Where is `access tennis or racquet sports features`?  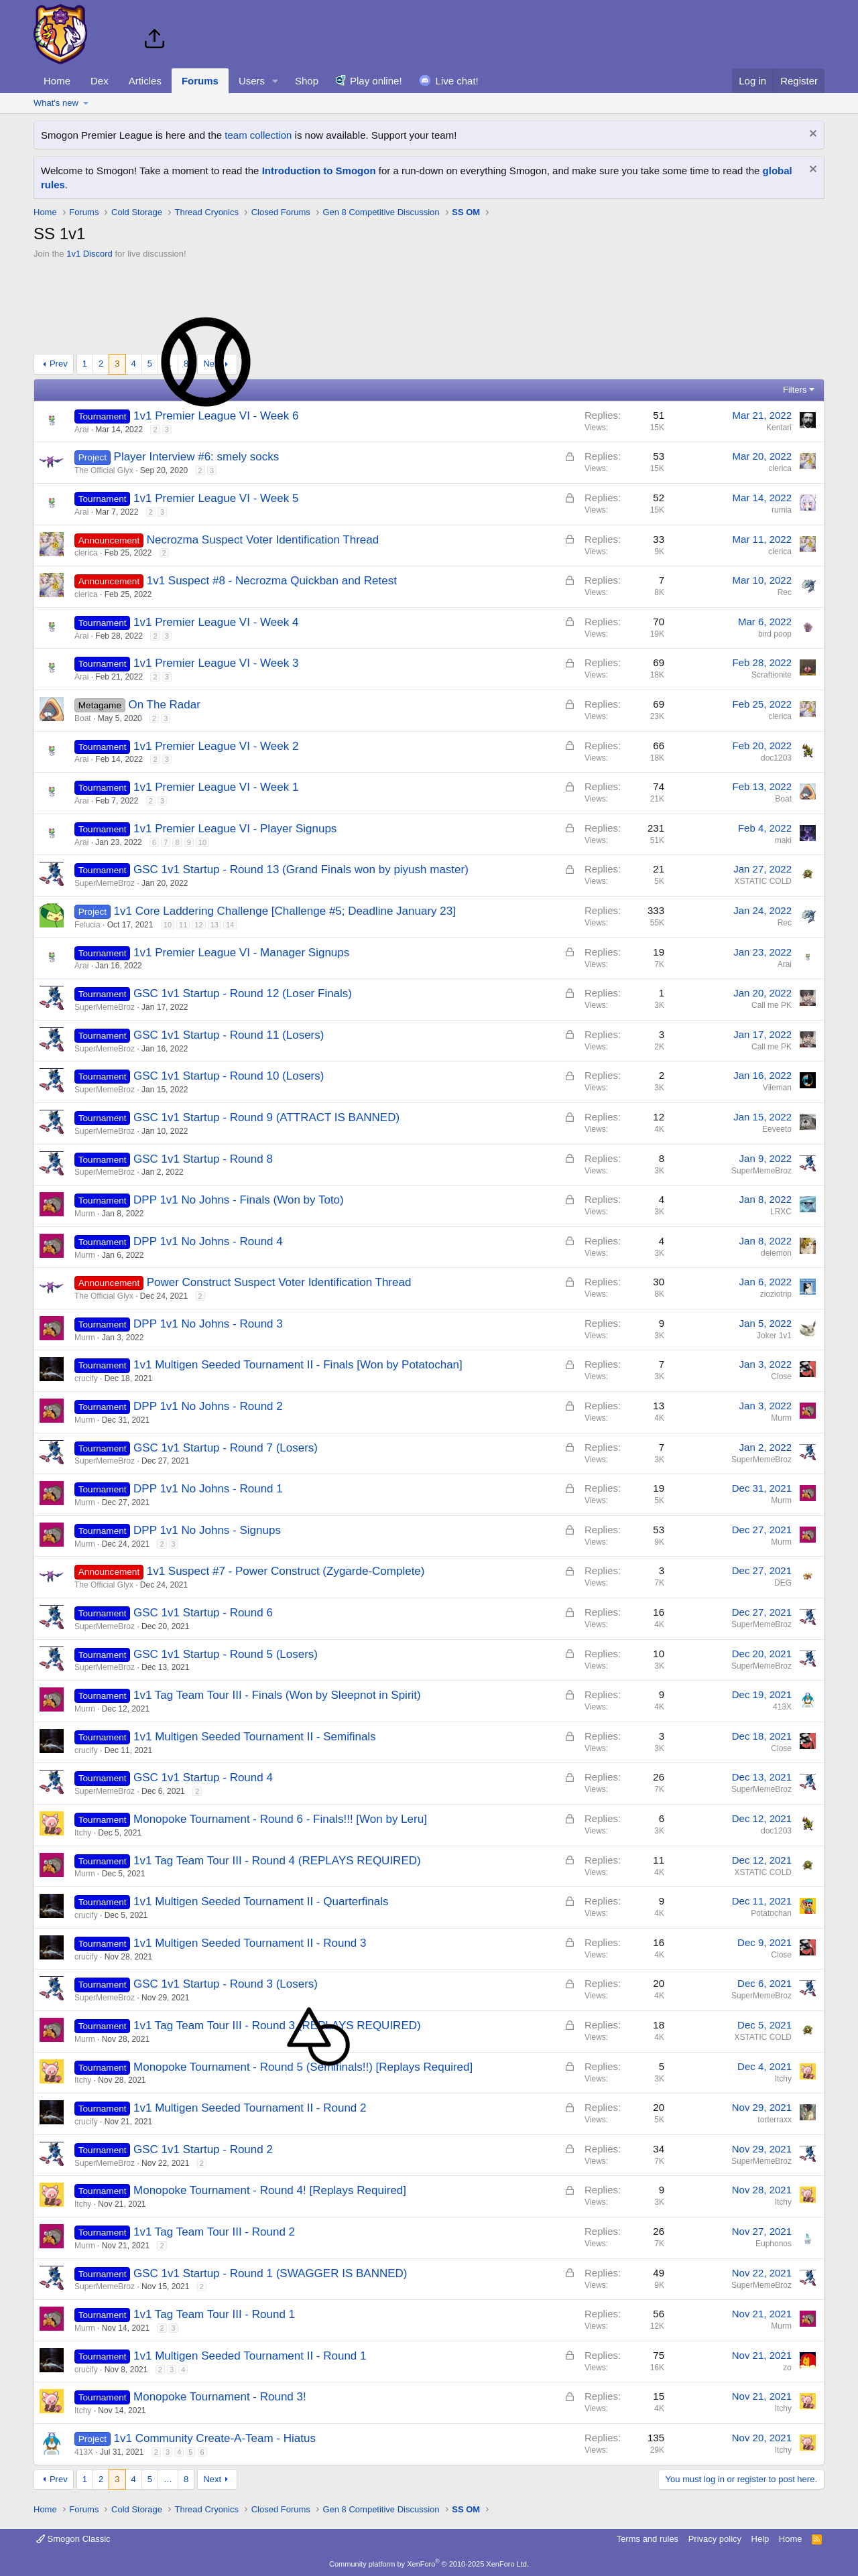
access tennis or racquet sports features is located at coordinates (206, 362).